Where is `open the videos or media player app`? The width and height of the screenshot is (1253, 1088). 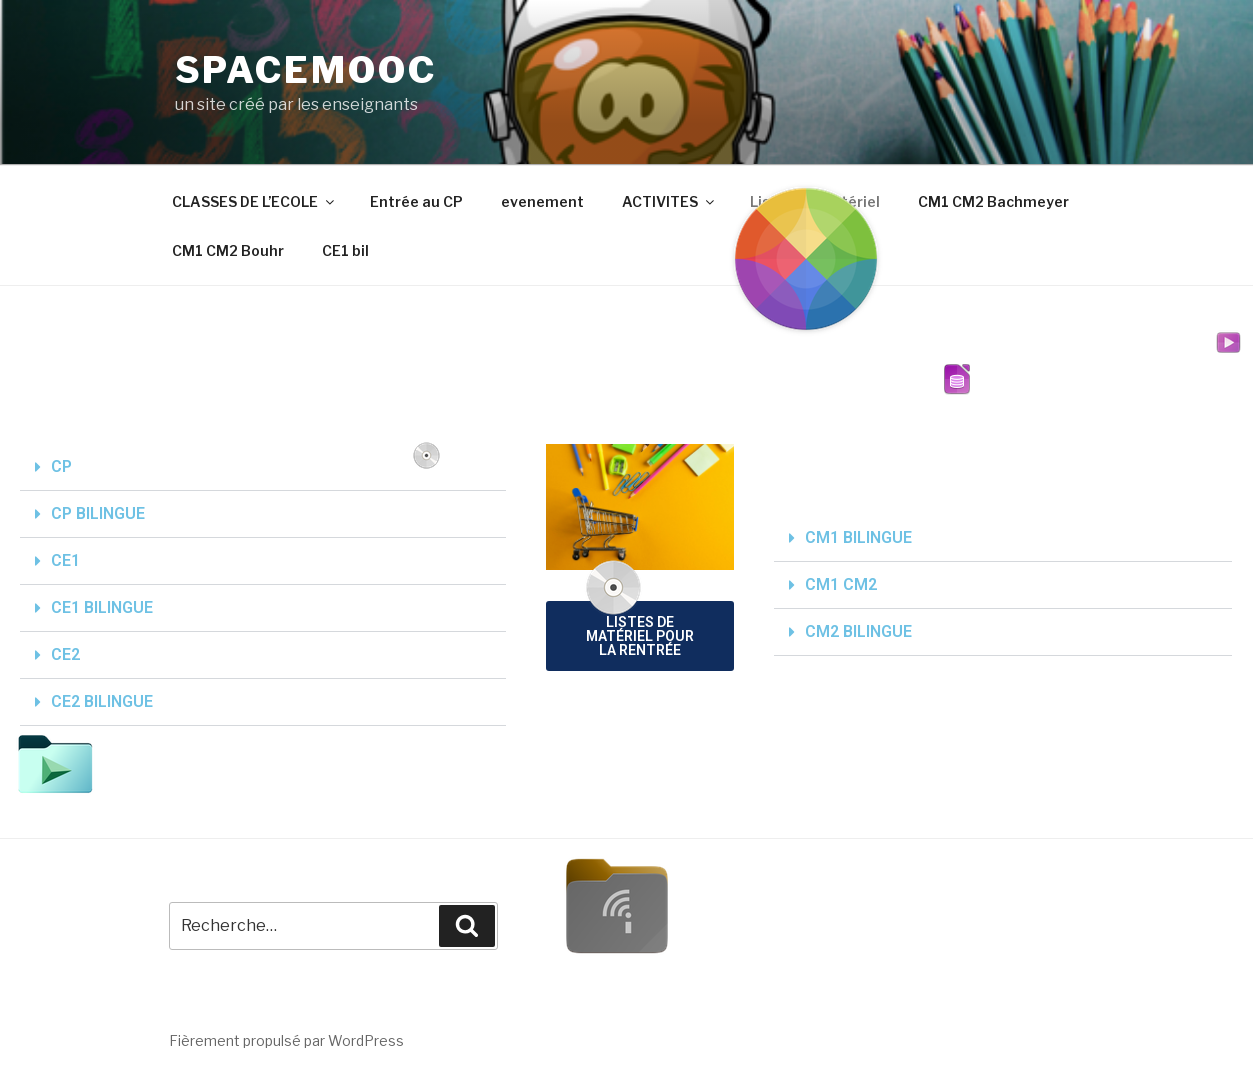 open the videos or media player app is located at coordinates (1228, 342).